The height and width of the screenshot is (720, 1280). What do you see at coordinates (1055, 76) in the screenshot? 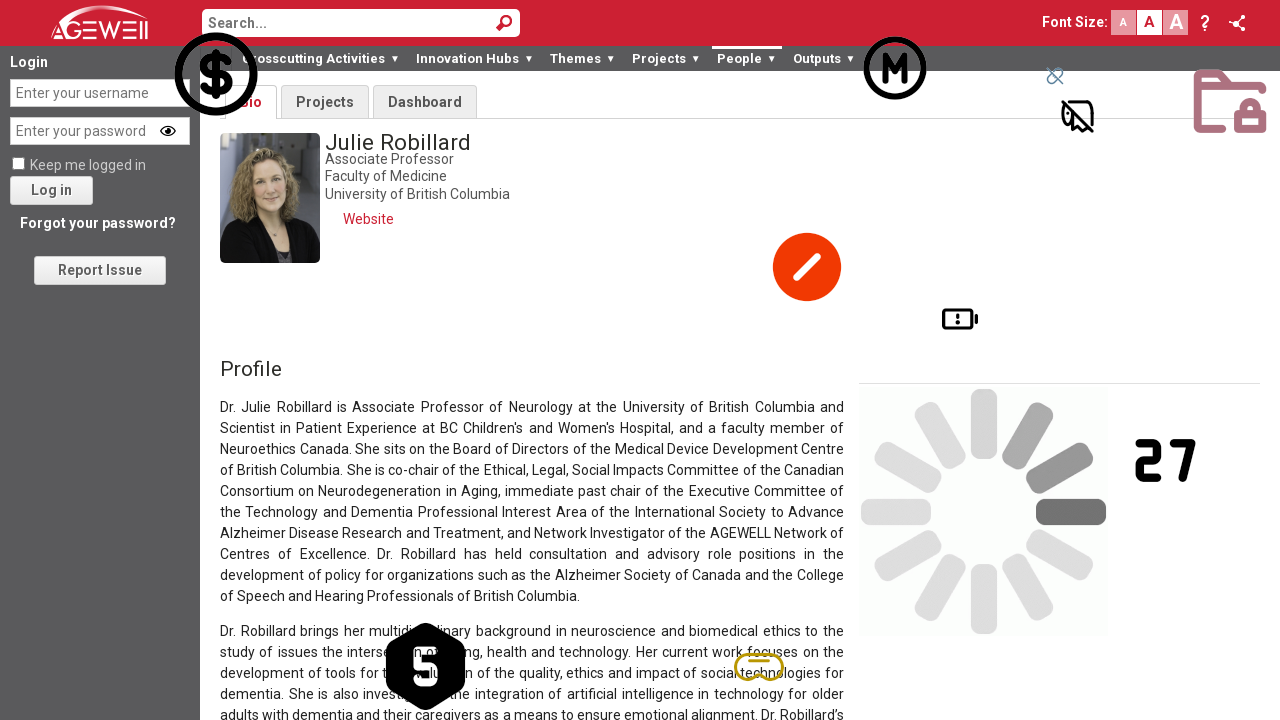
I see `remove or disable bandage/healing indicator` at bounding box center [1055, 76].